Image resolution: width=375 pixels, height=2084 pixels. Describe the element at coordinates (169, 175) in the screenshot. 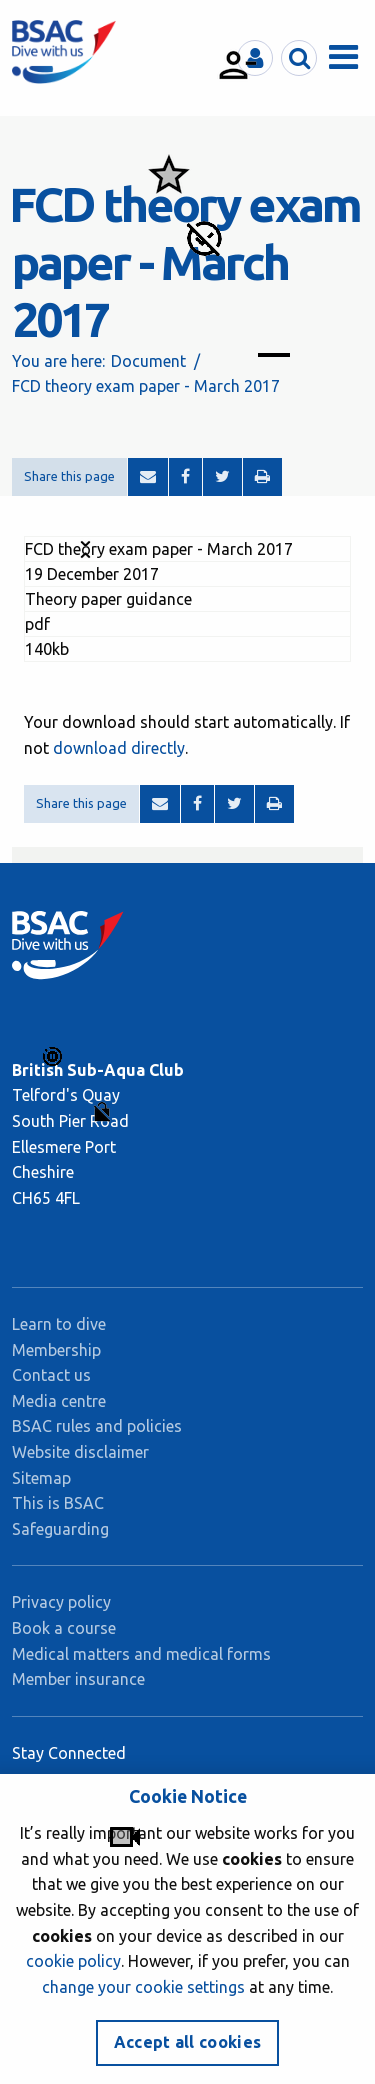

I see `add item to favorites` at that location.